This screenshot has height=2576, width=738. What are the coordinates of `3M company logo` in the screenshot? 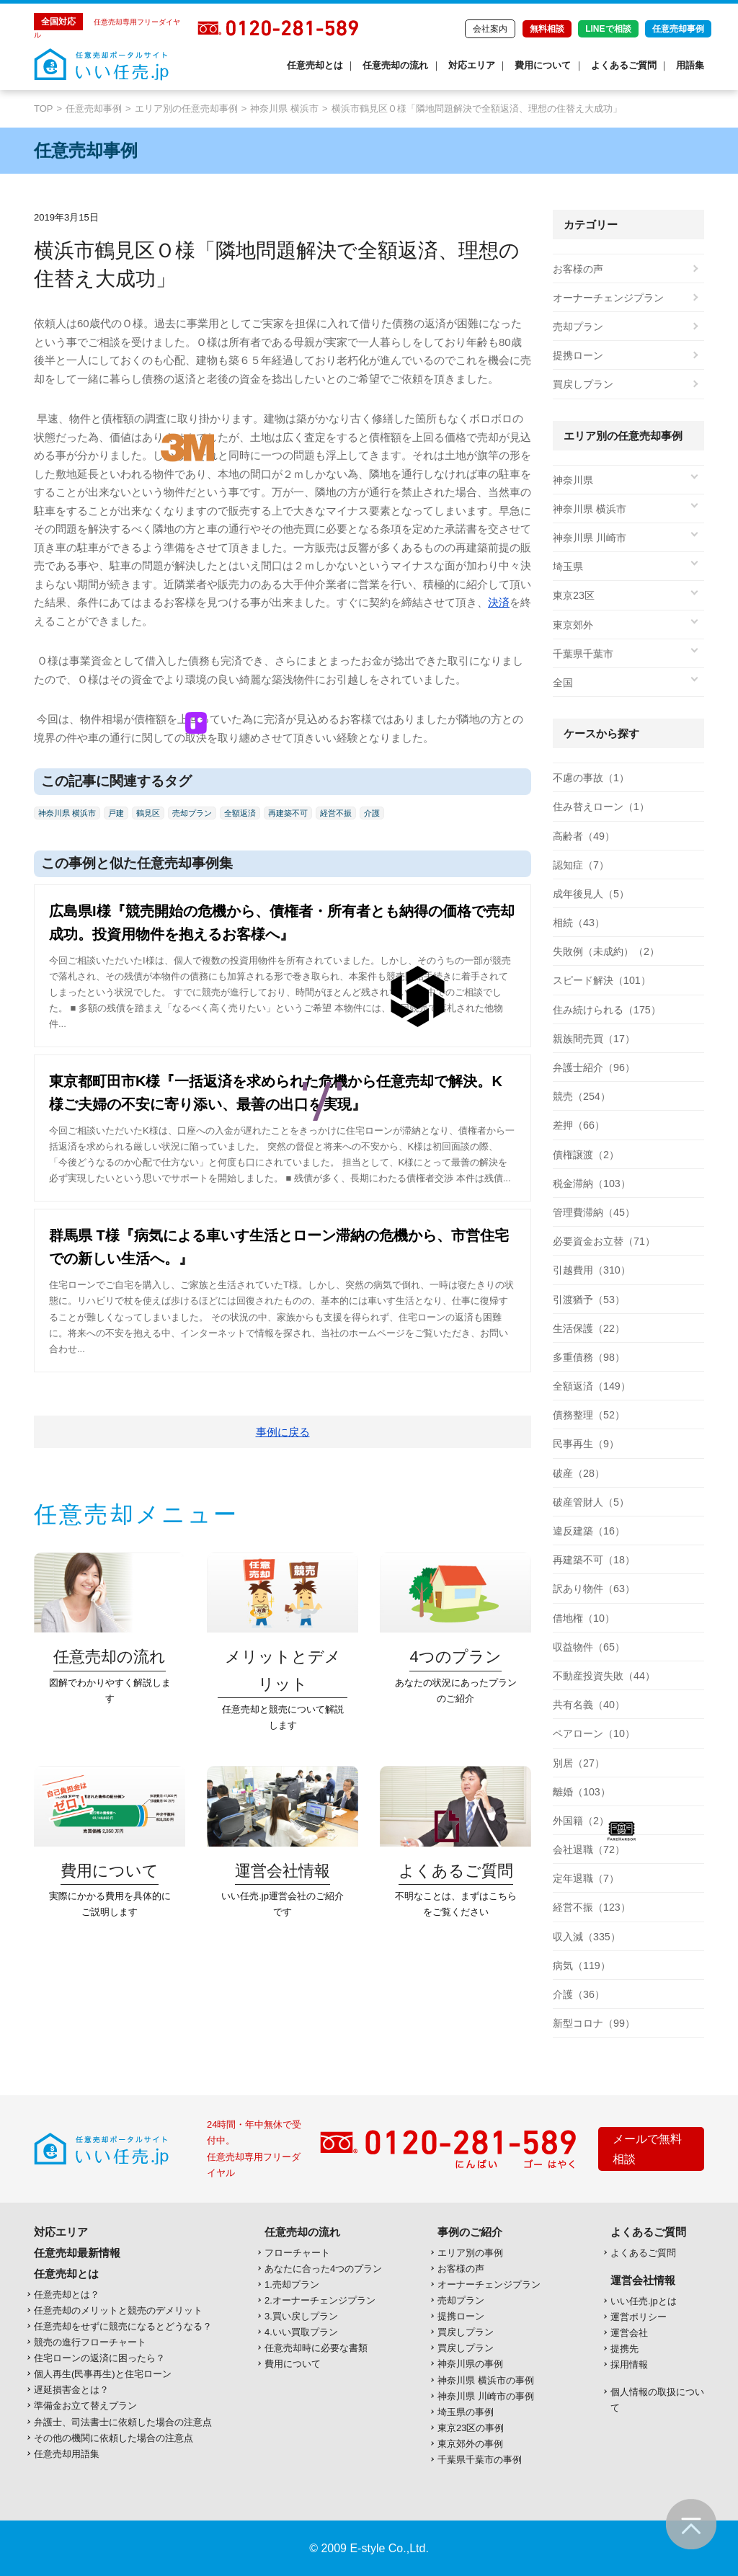 It's located at (187, 448).